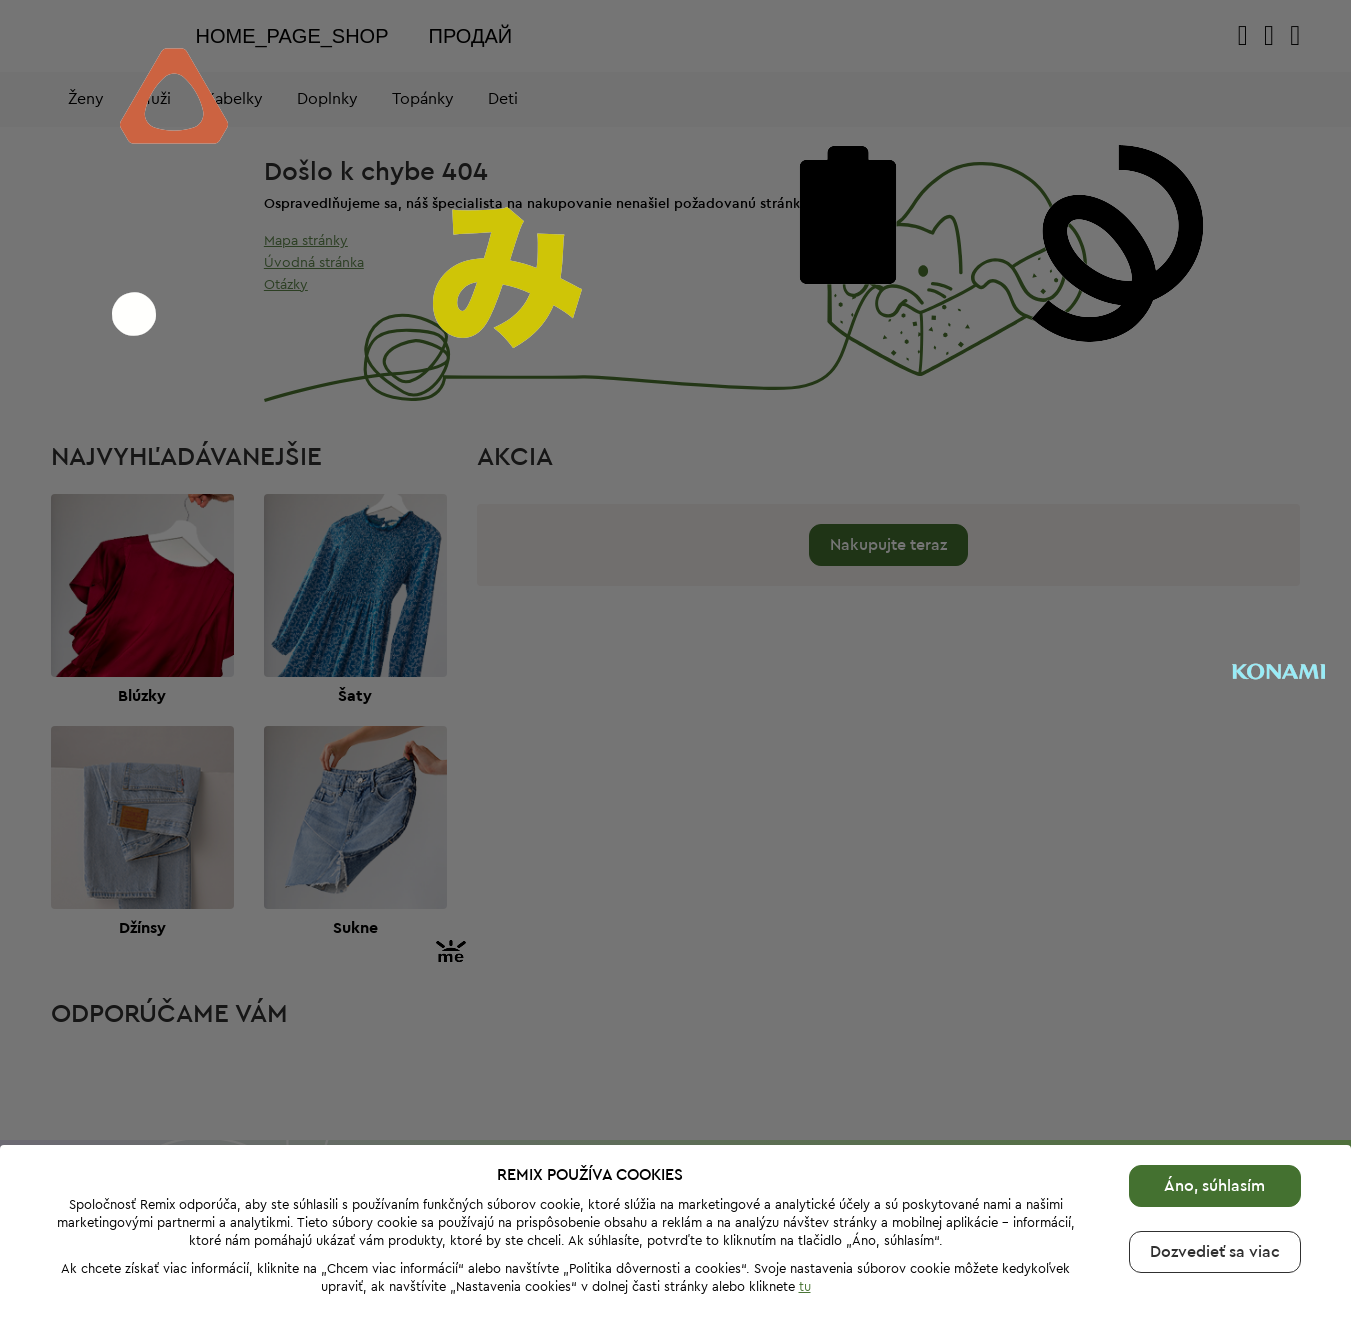 This screenshot has height=1317, width=1351. What do you see at coordinates (507, 277) in the screenshot?
I see `open the Mihon manga reader app` at bounding box center [507, 277].